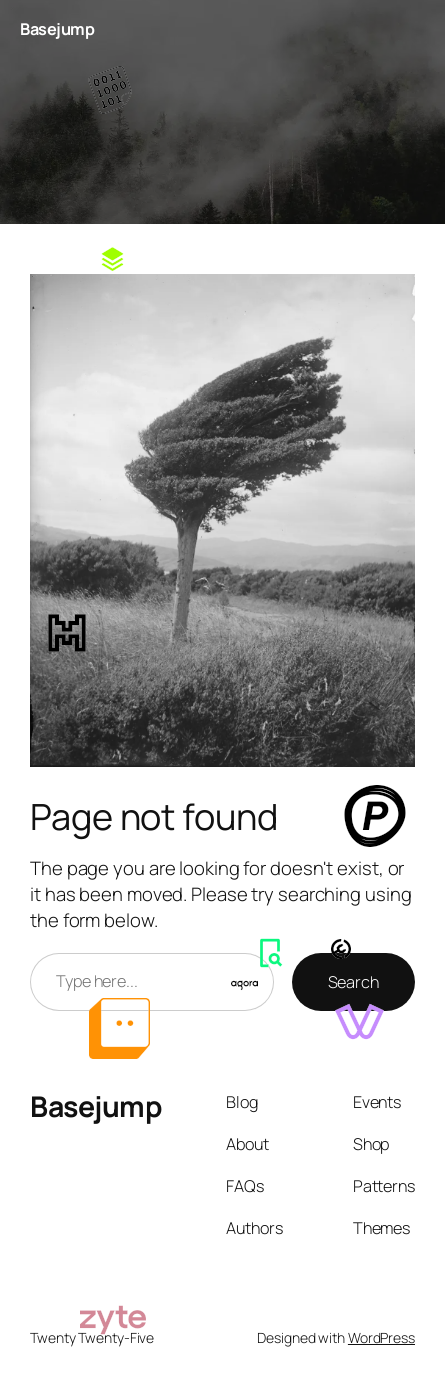  I want to click on link or sign in to viva wallet payment services, so click(359, 1021).